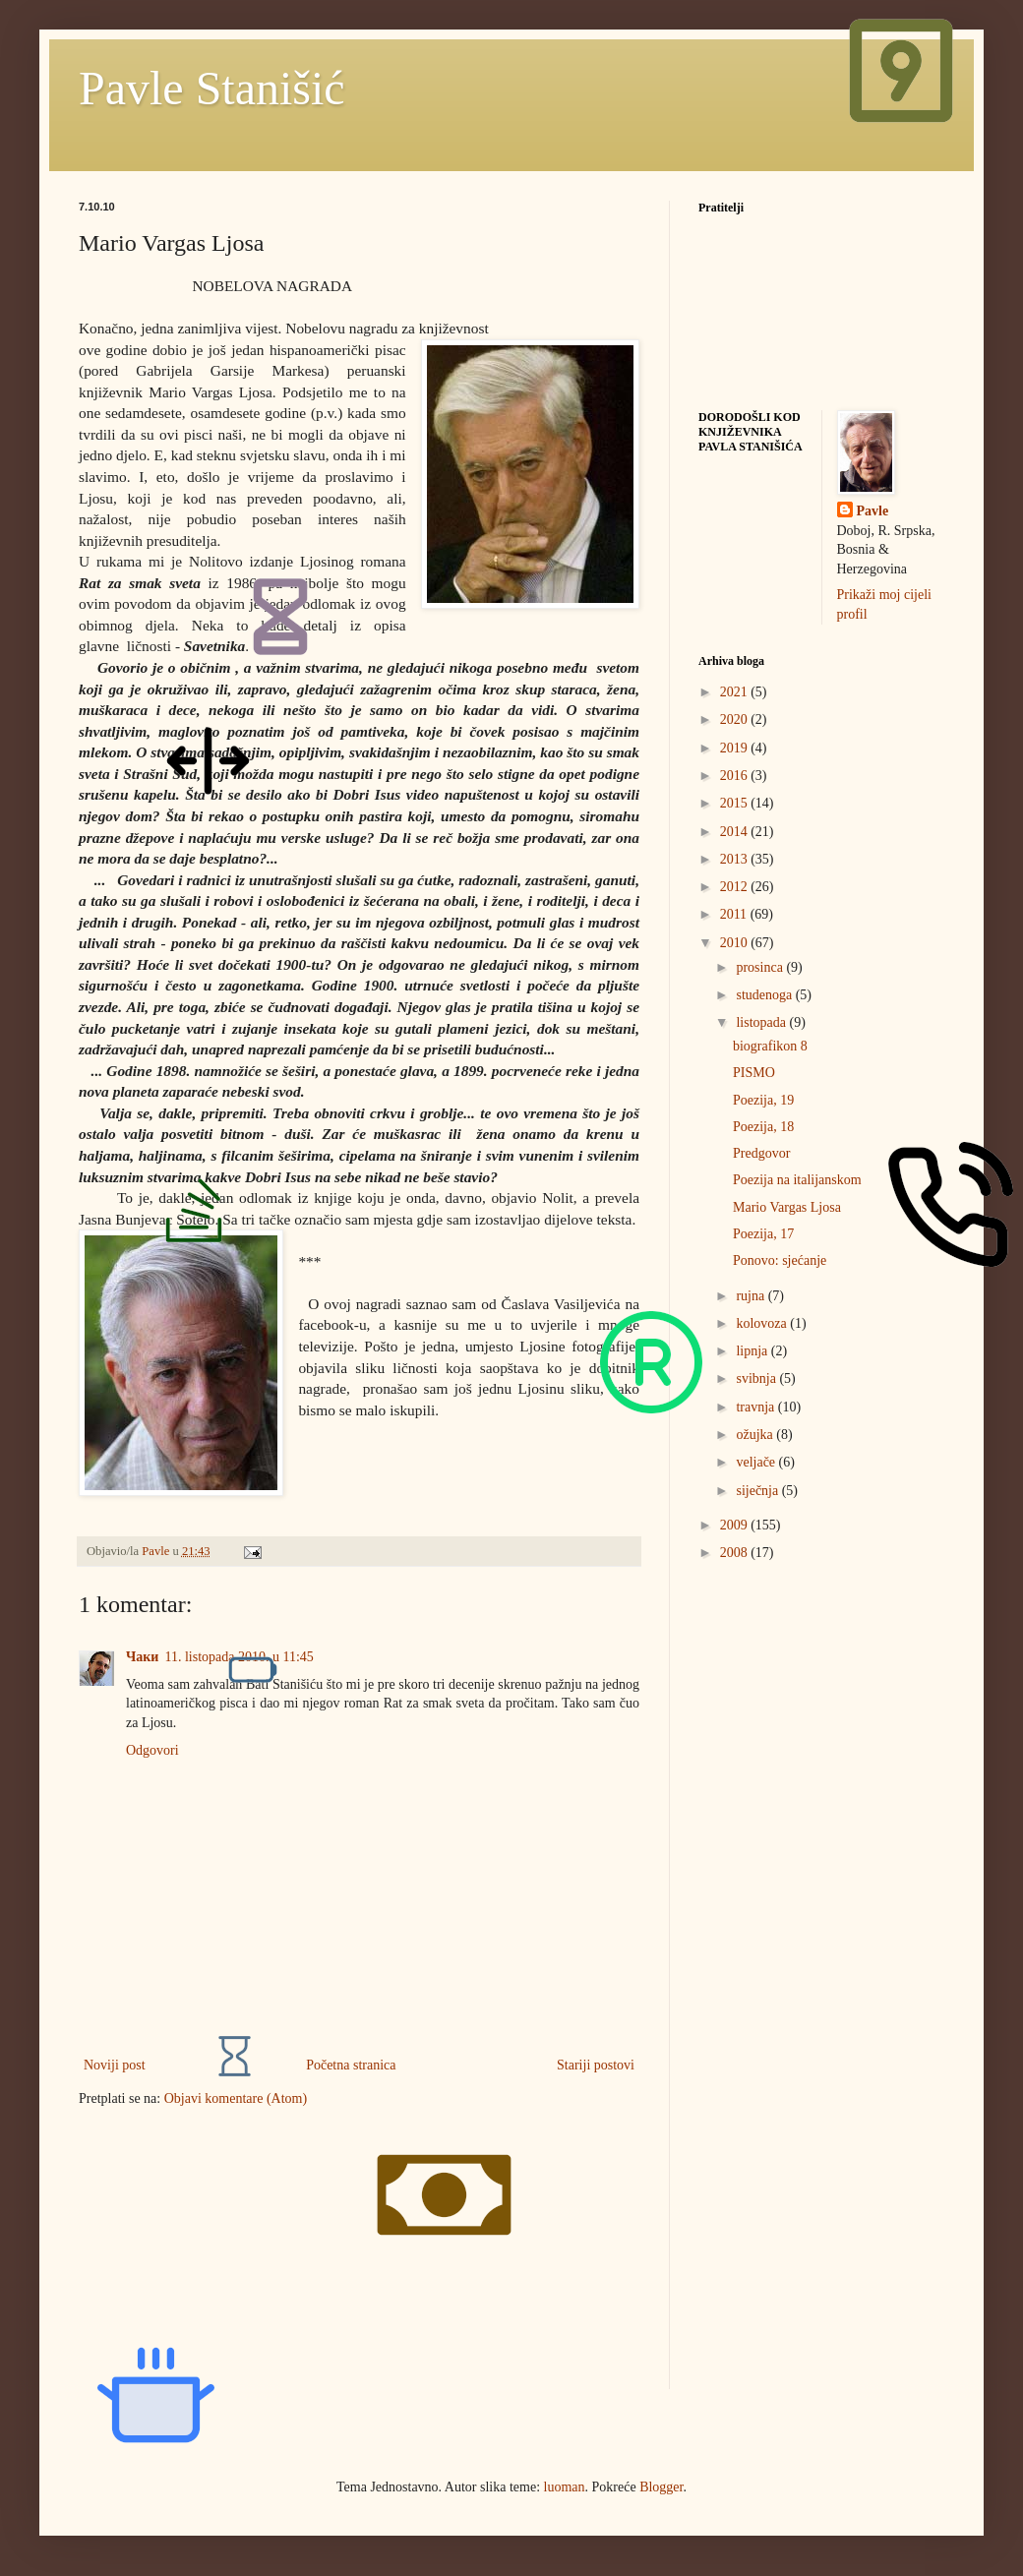  Describe the element at coordinates (155, 2402) in the screenshot. I see `access recipes or cooking features` at that location.